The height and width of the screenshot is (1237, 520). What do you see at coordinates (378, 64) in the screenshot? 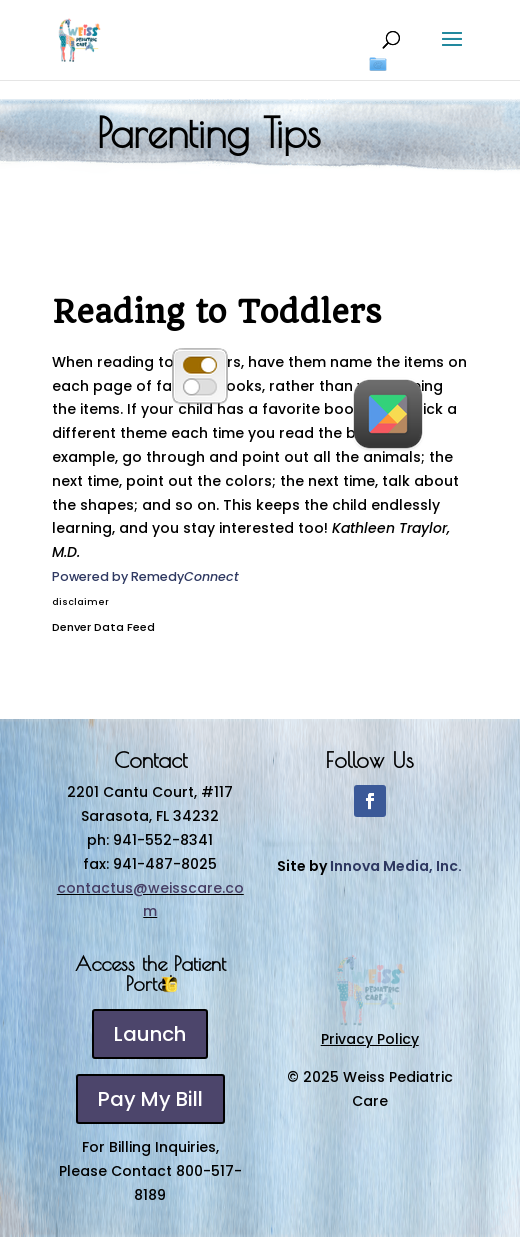
I see `open folder containing 2D artwork files` at bounding box center [378, 64].